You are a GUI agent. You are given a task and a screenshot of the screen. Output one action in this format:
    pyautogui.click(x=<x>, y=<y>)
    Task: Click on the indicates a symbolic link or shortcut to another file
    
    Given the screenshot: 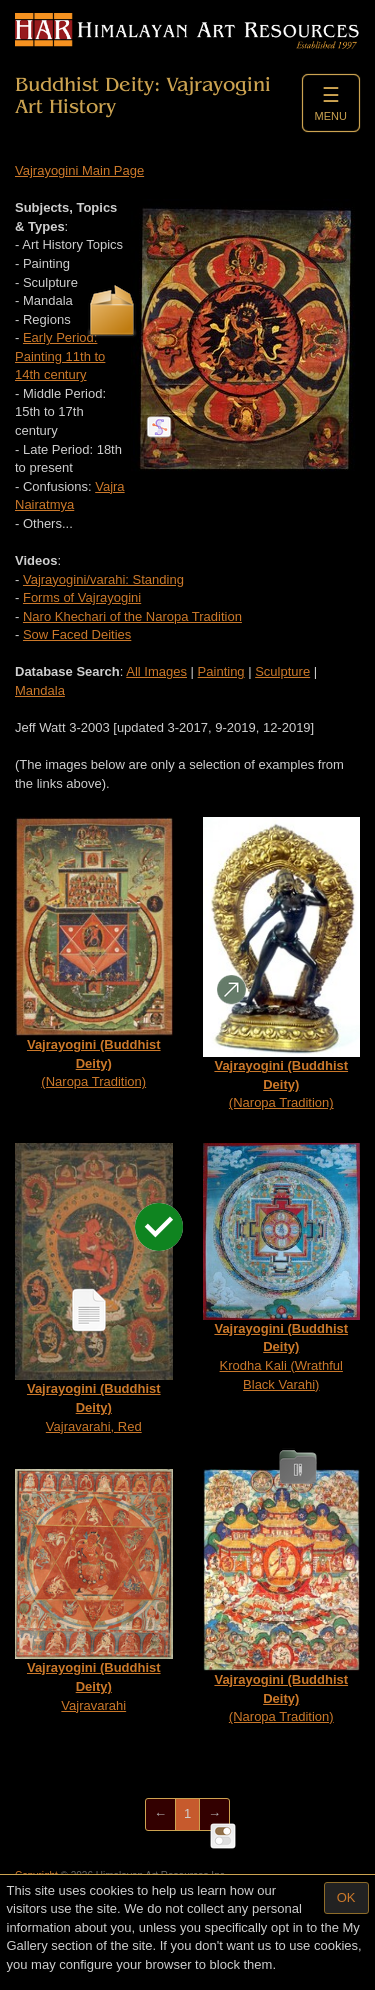 What is the action you would take?
    pyautogui.click(x=231, y=989)
    